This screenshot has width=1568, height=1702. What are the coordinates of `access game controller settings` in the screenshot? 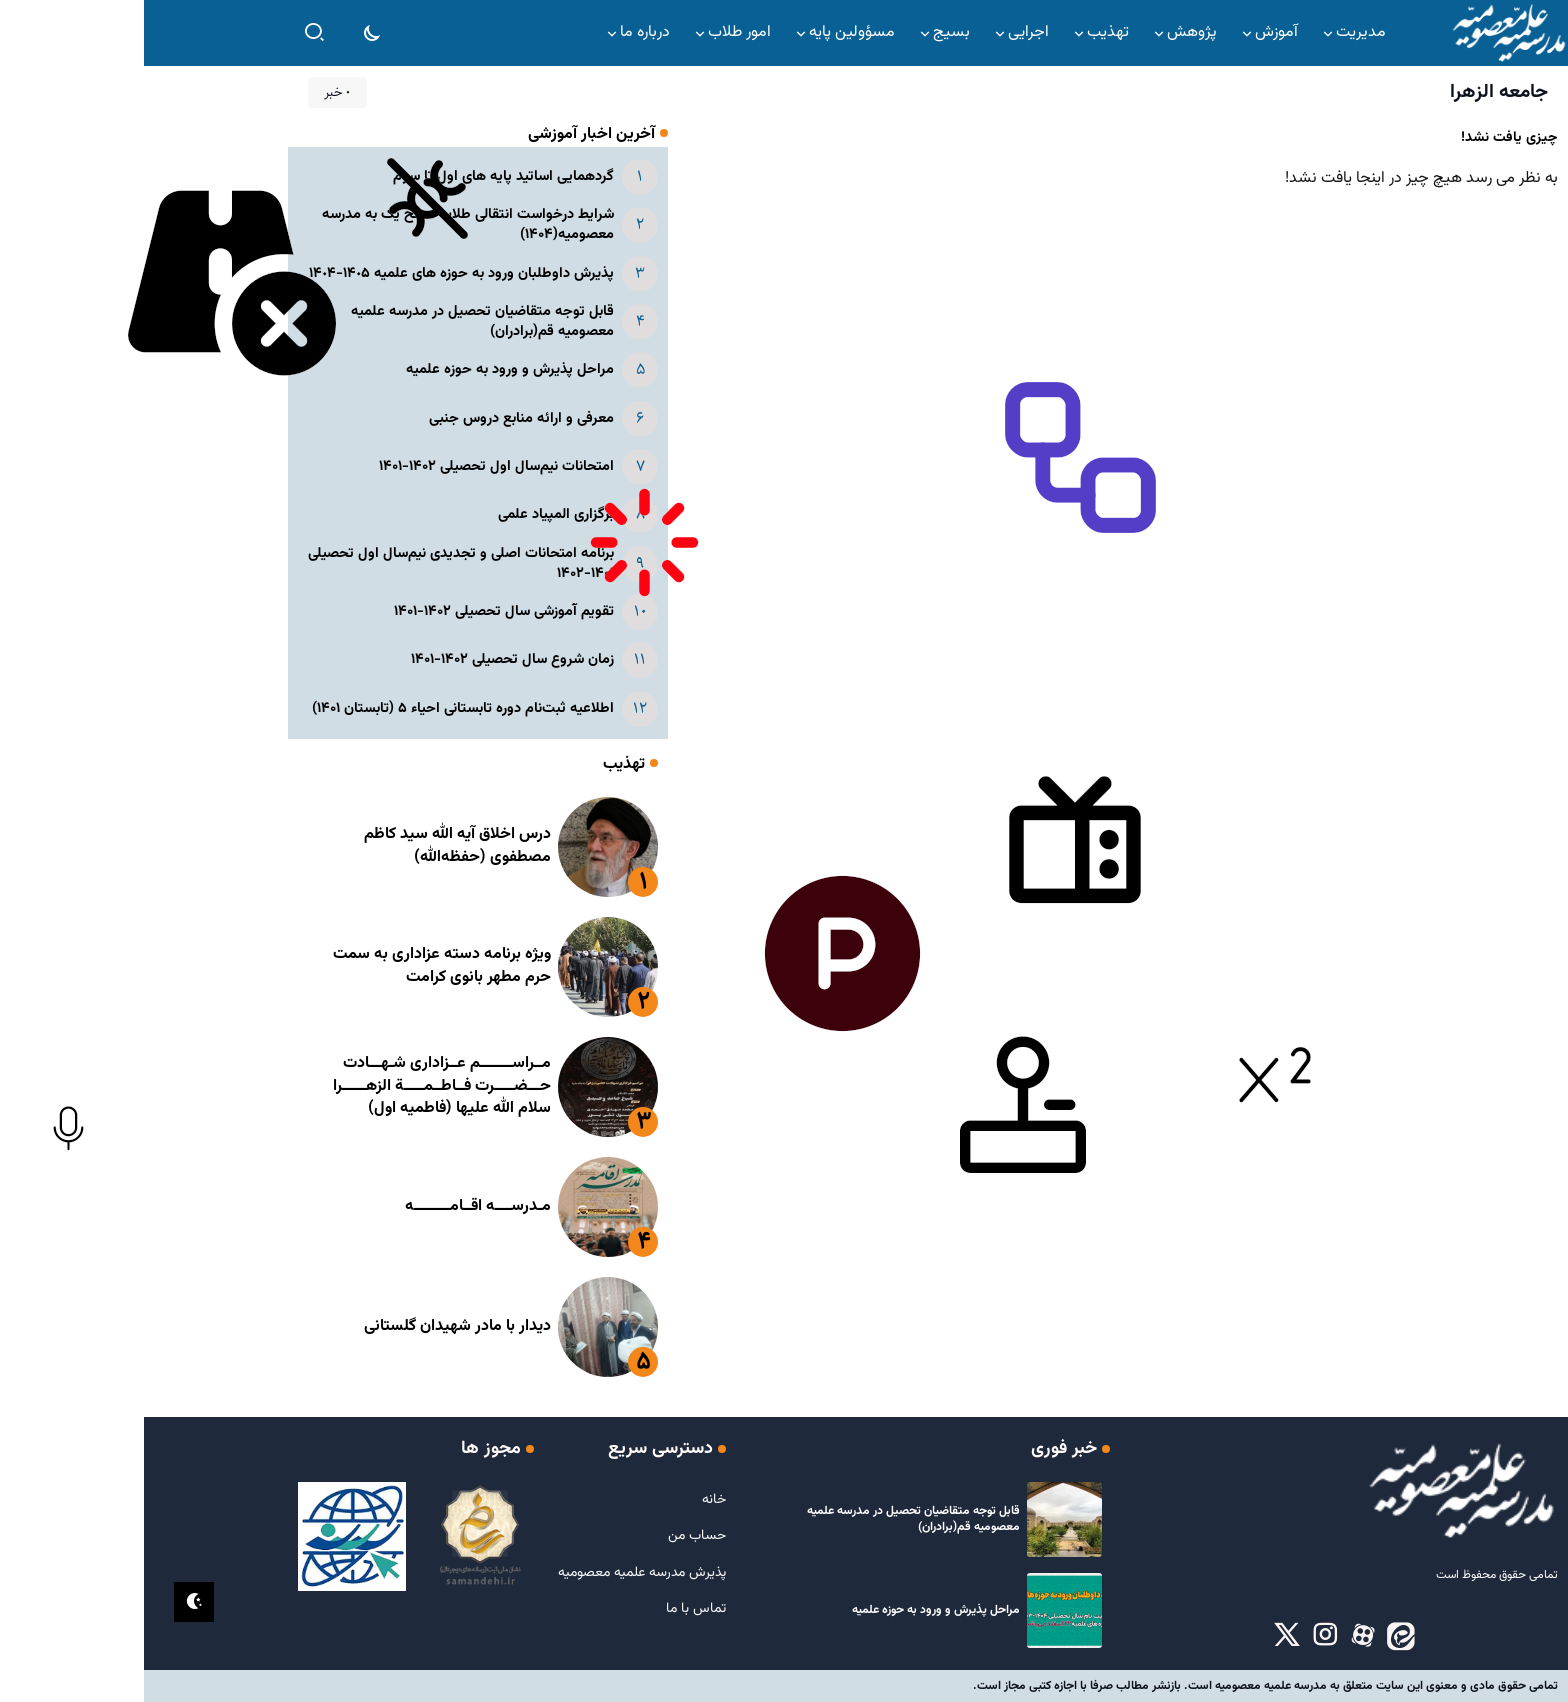 It's located at (1023, 1110).